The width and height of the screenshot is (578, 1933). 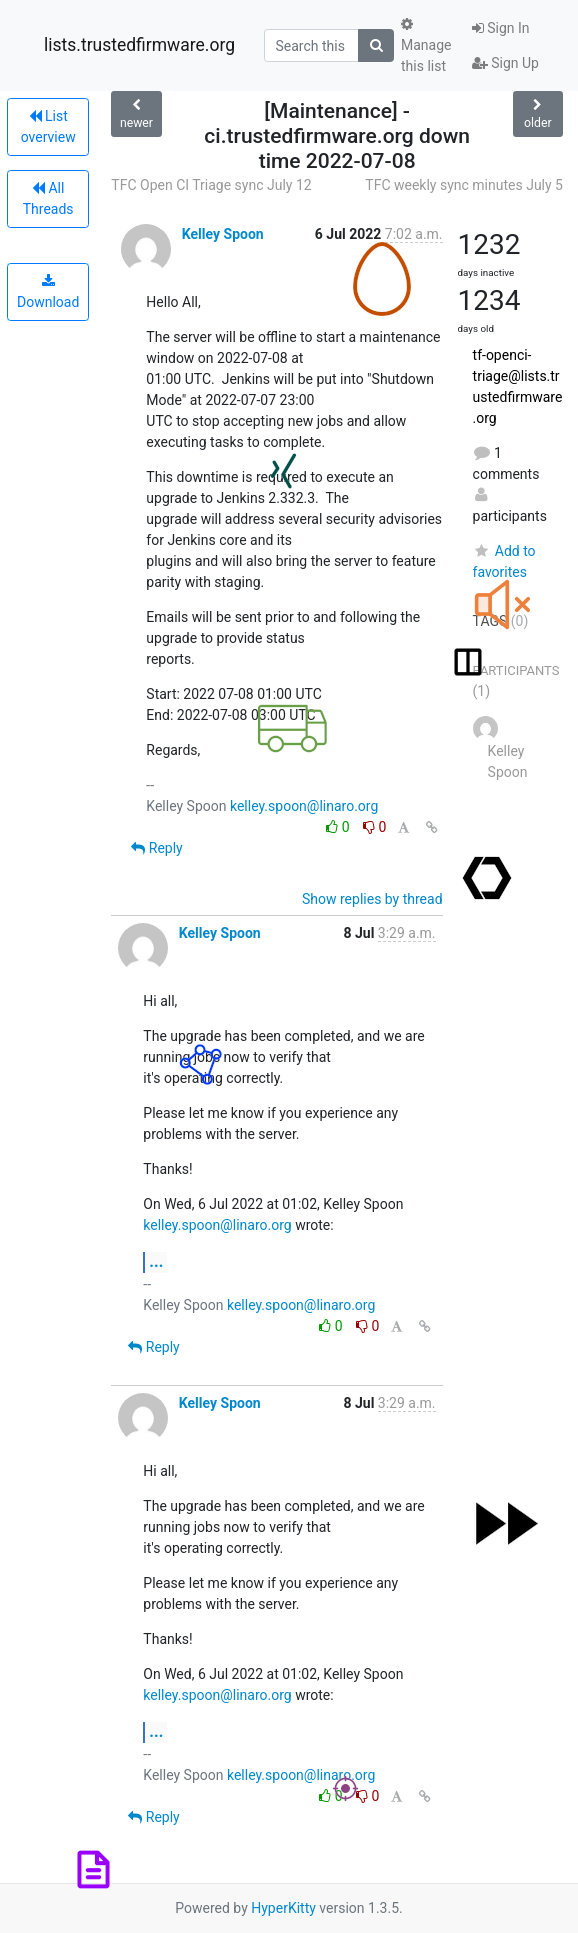 I want to click on view document or text file, so click(x=93, y=1869).